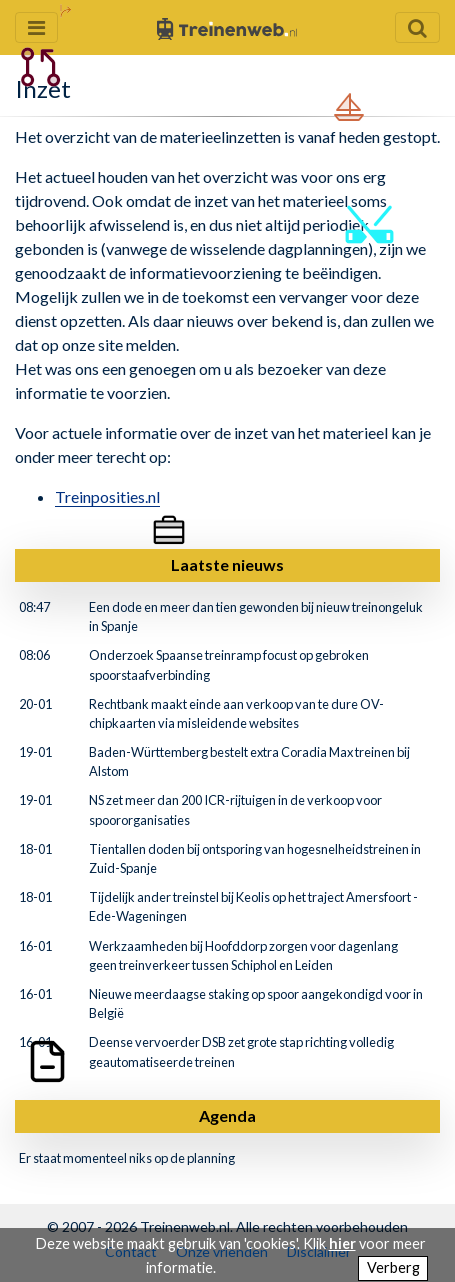 The width and height of the screenshot is (455, 1282). Describe the element at coordinates (47, 1061) in the screenshot. I see `remove a file or document` at that location.